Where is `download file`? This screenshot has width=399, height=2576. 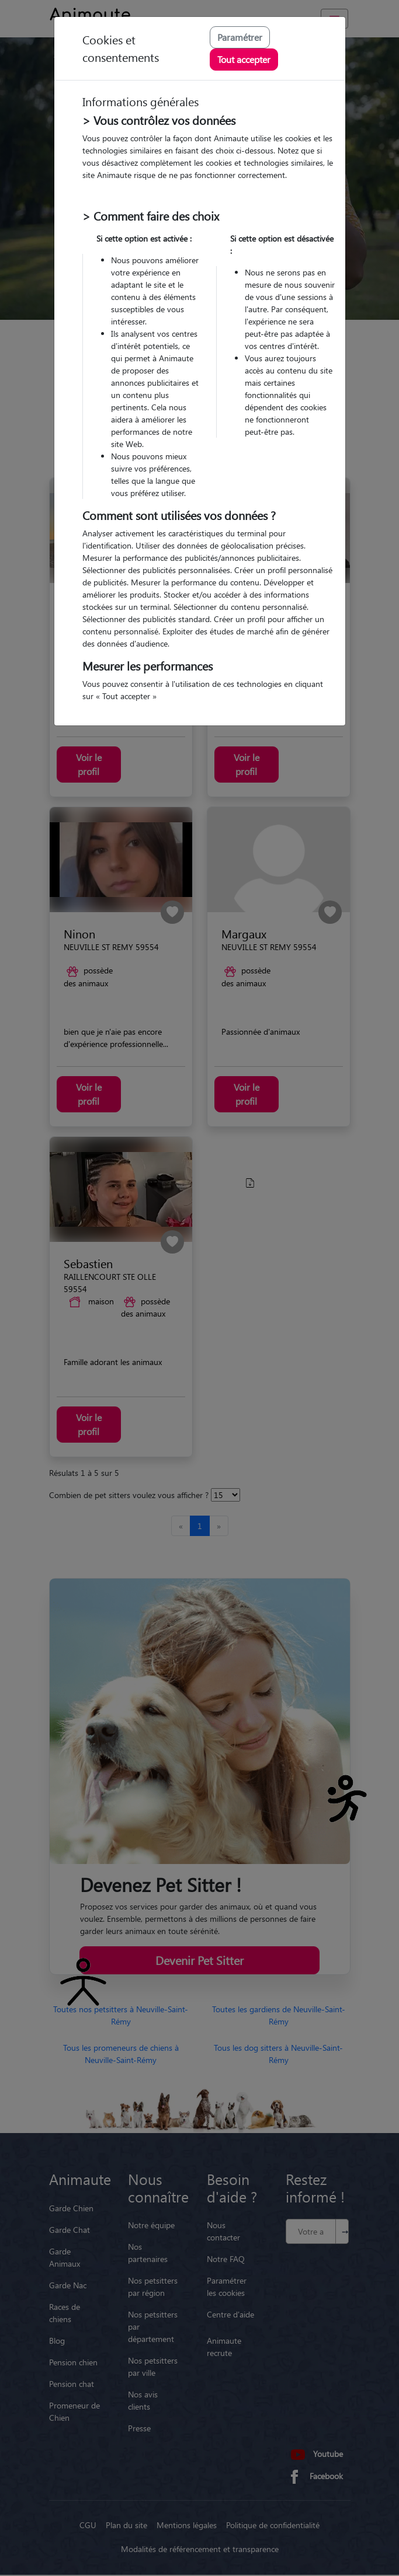
download file is located at coordinates (250, 1183).